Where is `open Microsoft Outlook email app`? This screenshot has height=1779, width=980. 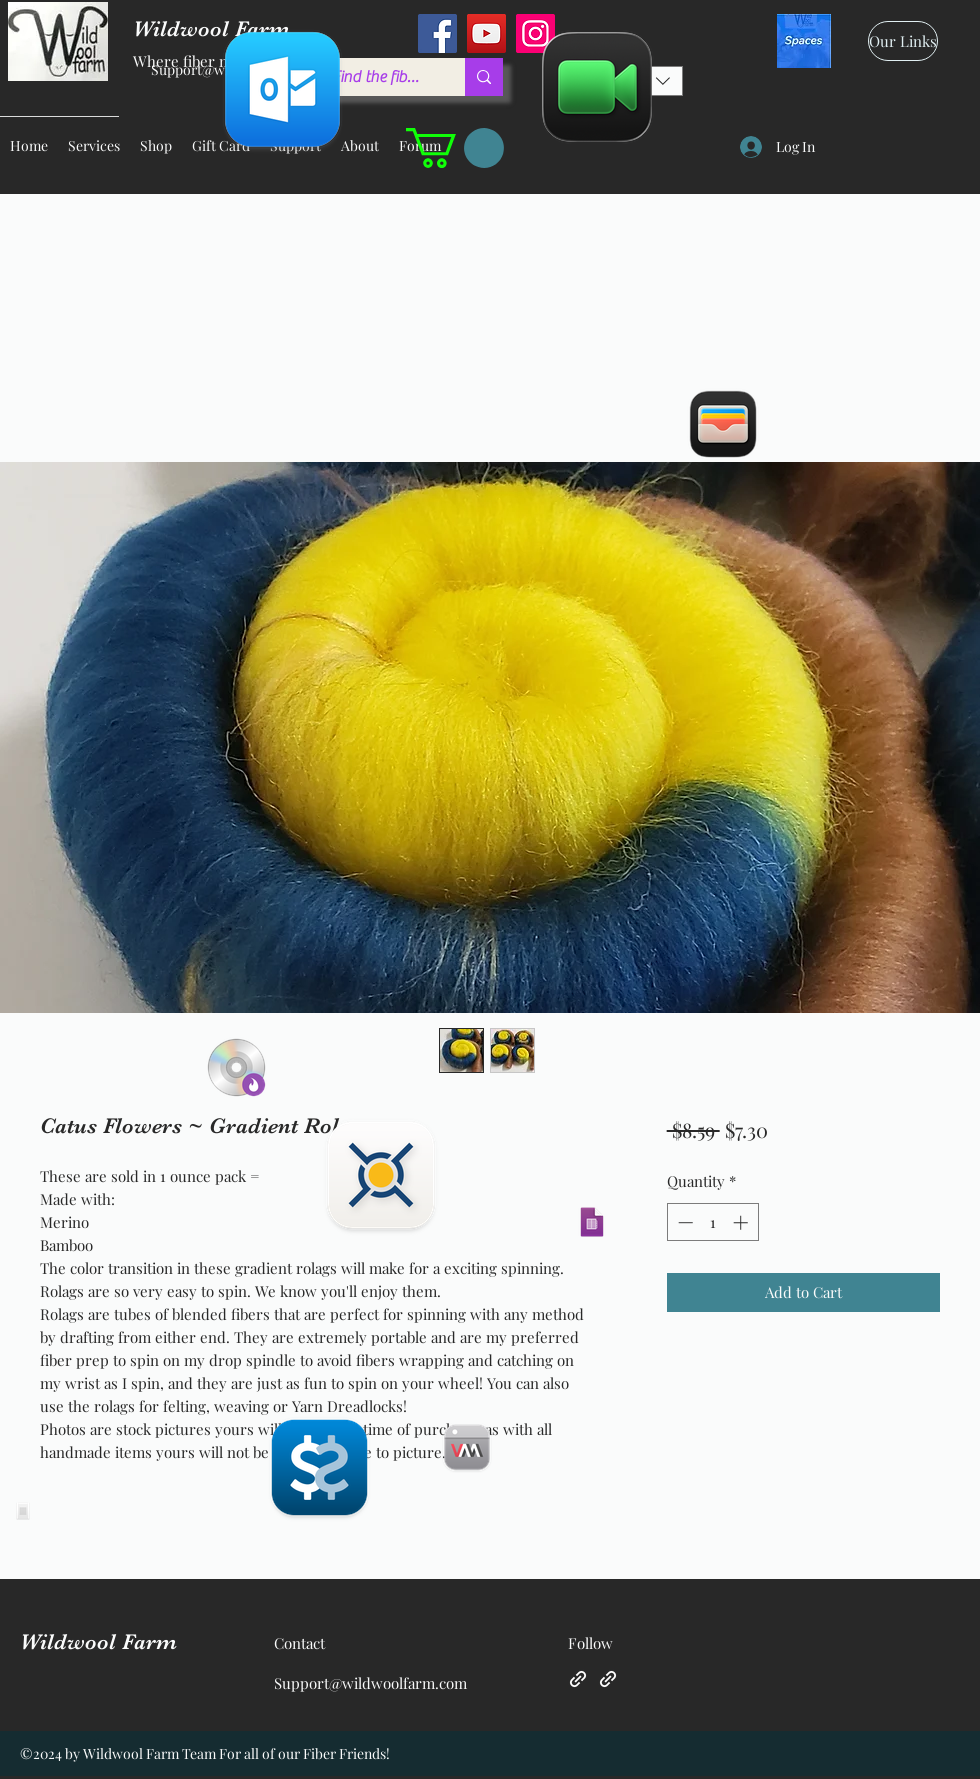
open Microsoft Outlook email app is located at coordinates (282, 89).